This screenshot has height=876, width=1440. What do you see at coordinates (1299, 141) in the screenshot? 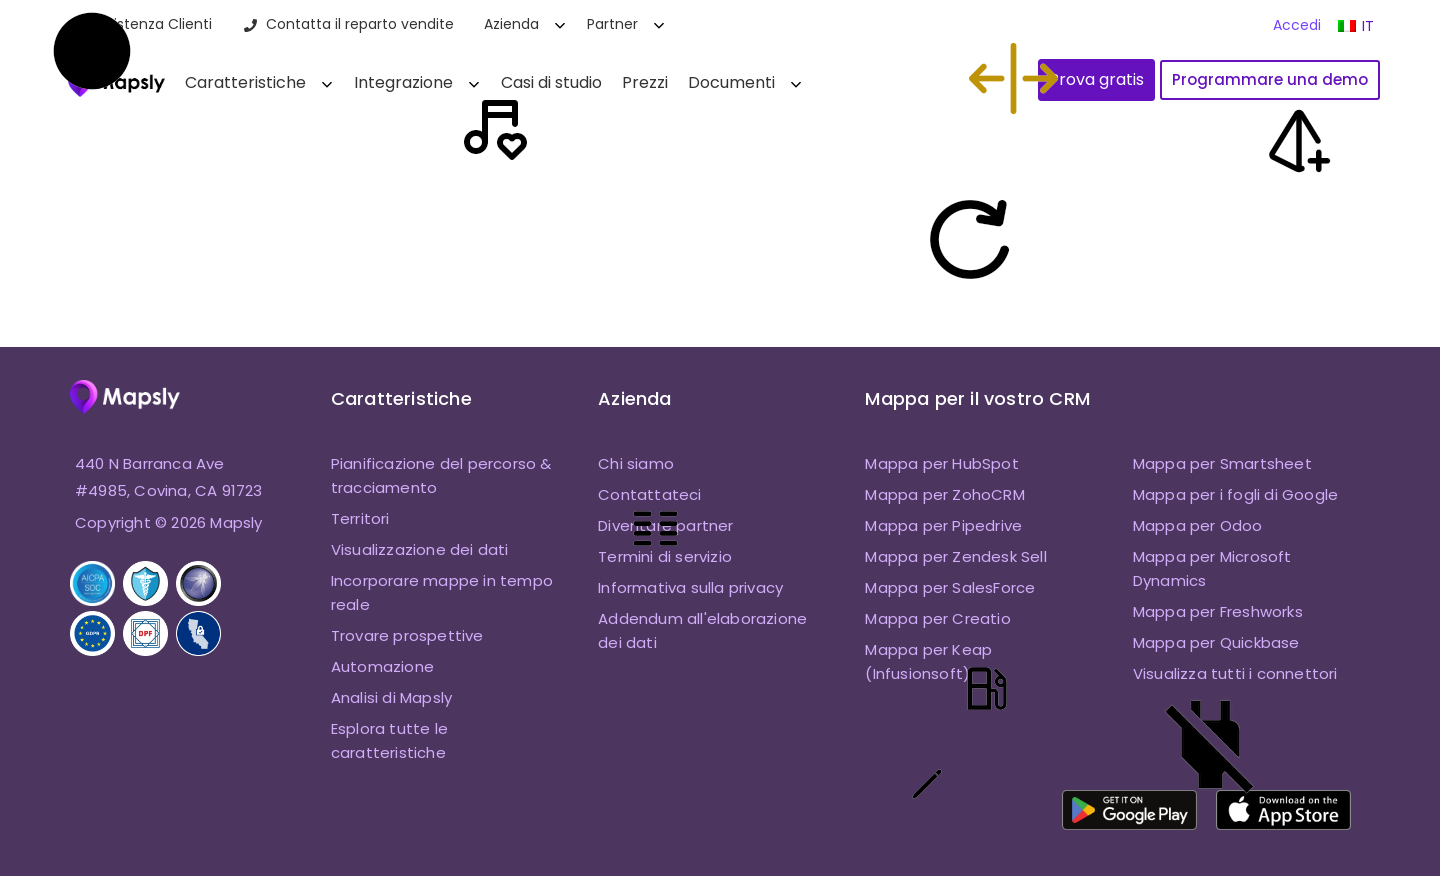
I see `add a new 3D object or shape` at bounding box center [1299, 141].